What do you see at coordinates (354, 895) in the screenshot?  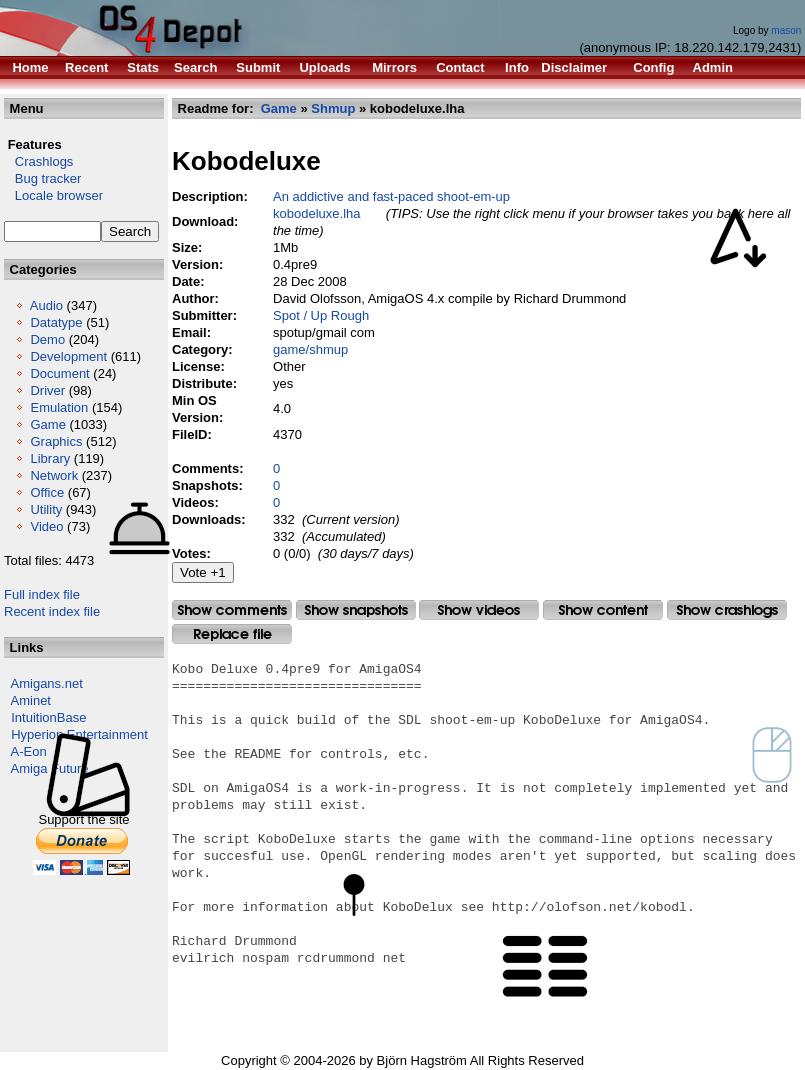 I see `mark a location on the map` at bounding box center [354, 895].